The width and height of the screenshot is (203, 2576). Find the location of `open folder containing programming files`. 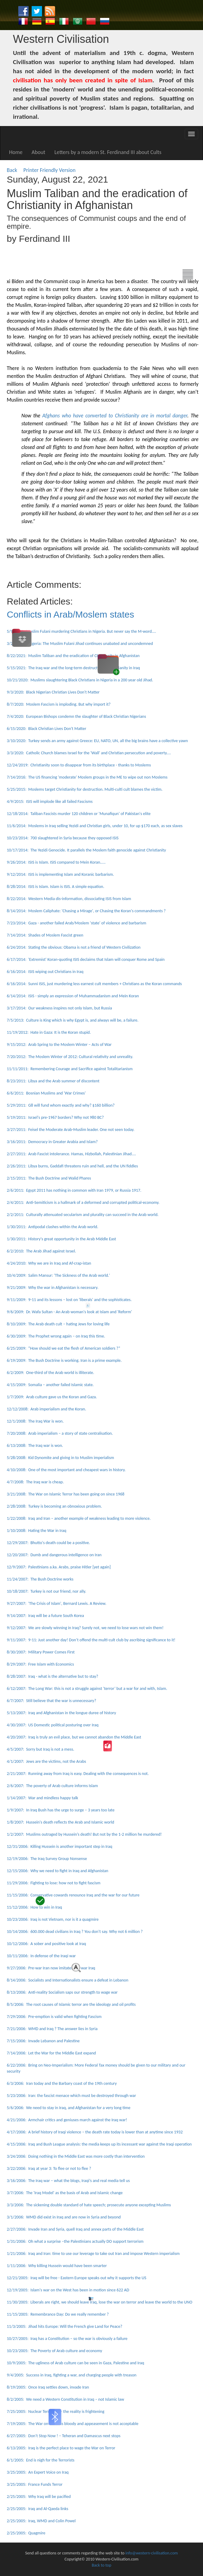

open folder containing programming files is located at coordinates (91, 2299).